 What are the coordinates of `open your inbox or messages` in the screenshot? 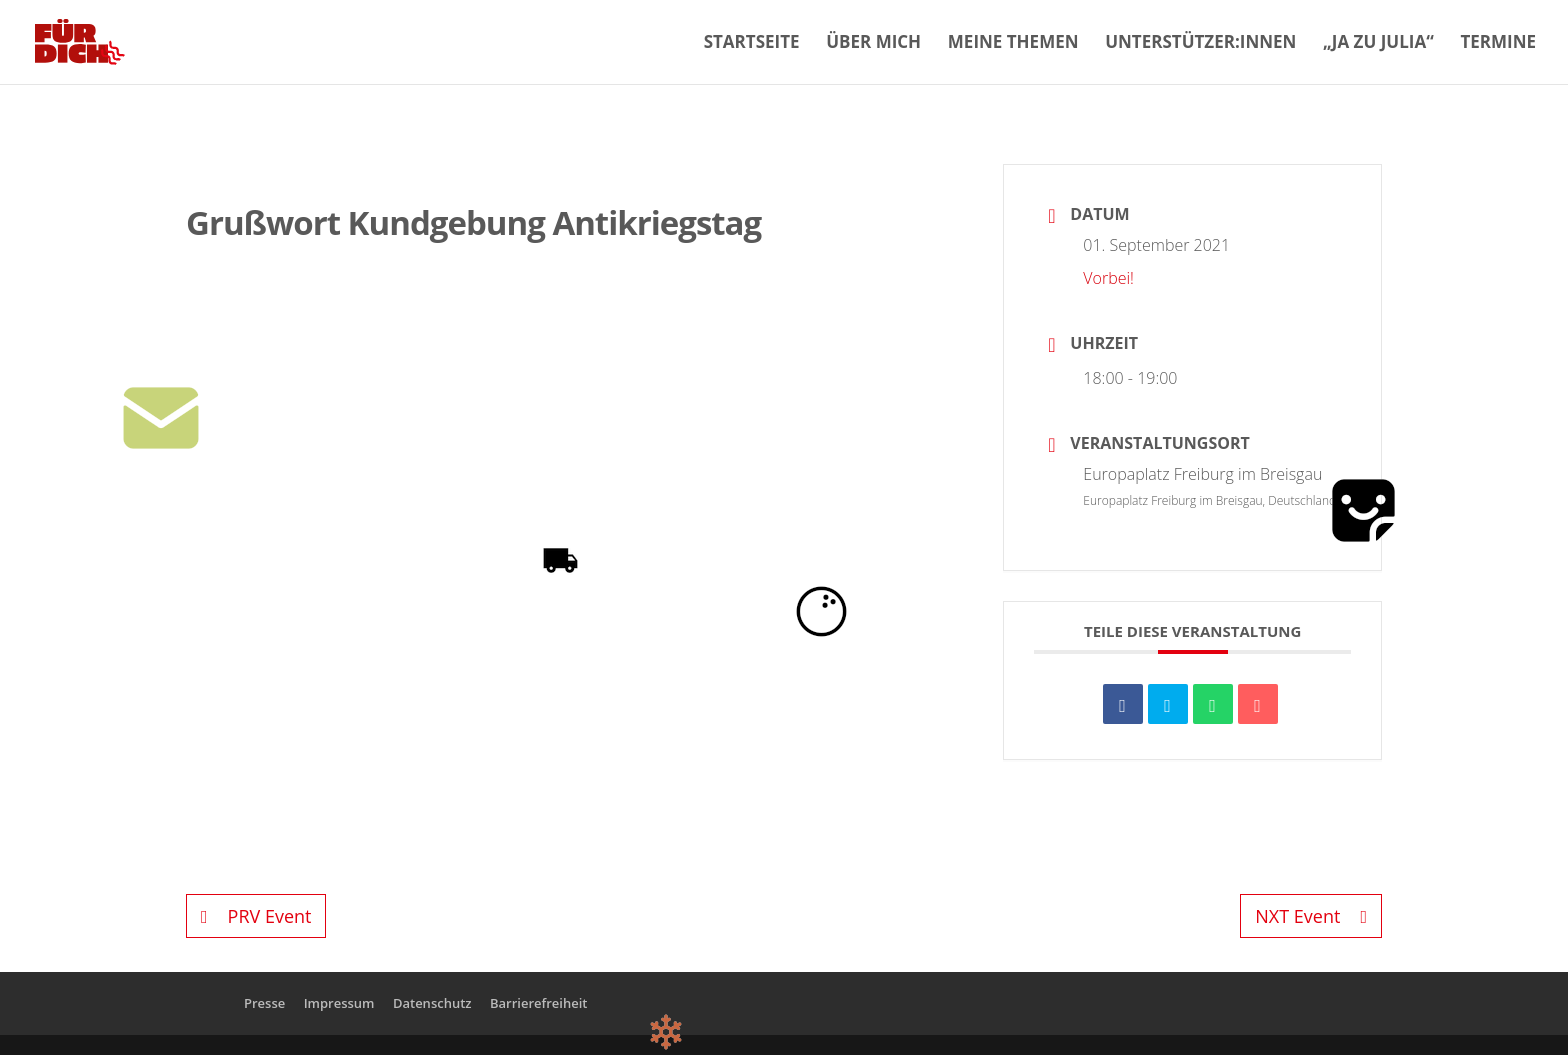 It's located at (161, 418).